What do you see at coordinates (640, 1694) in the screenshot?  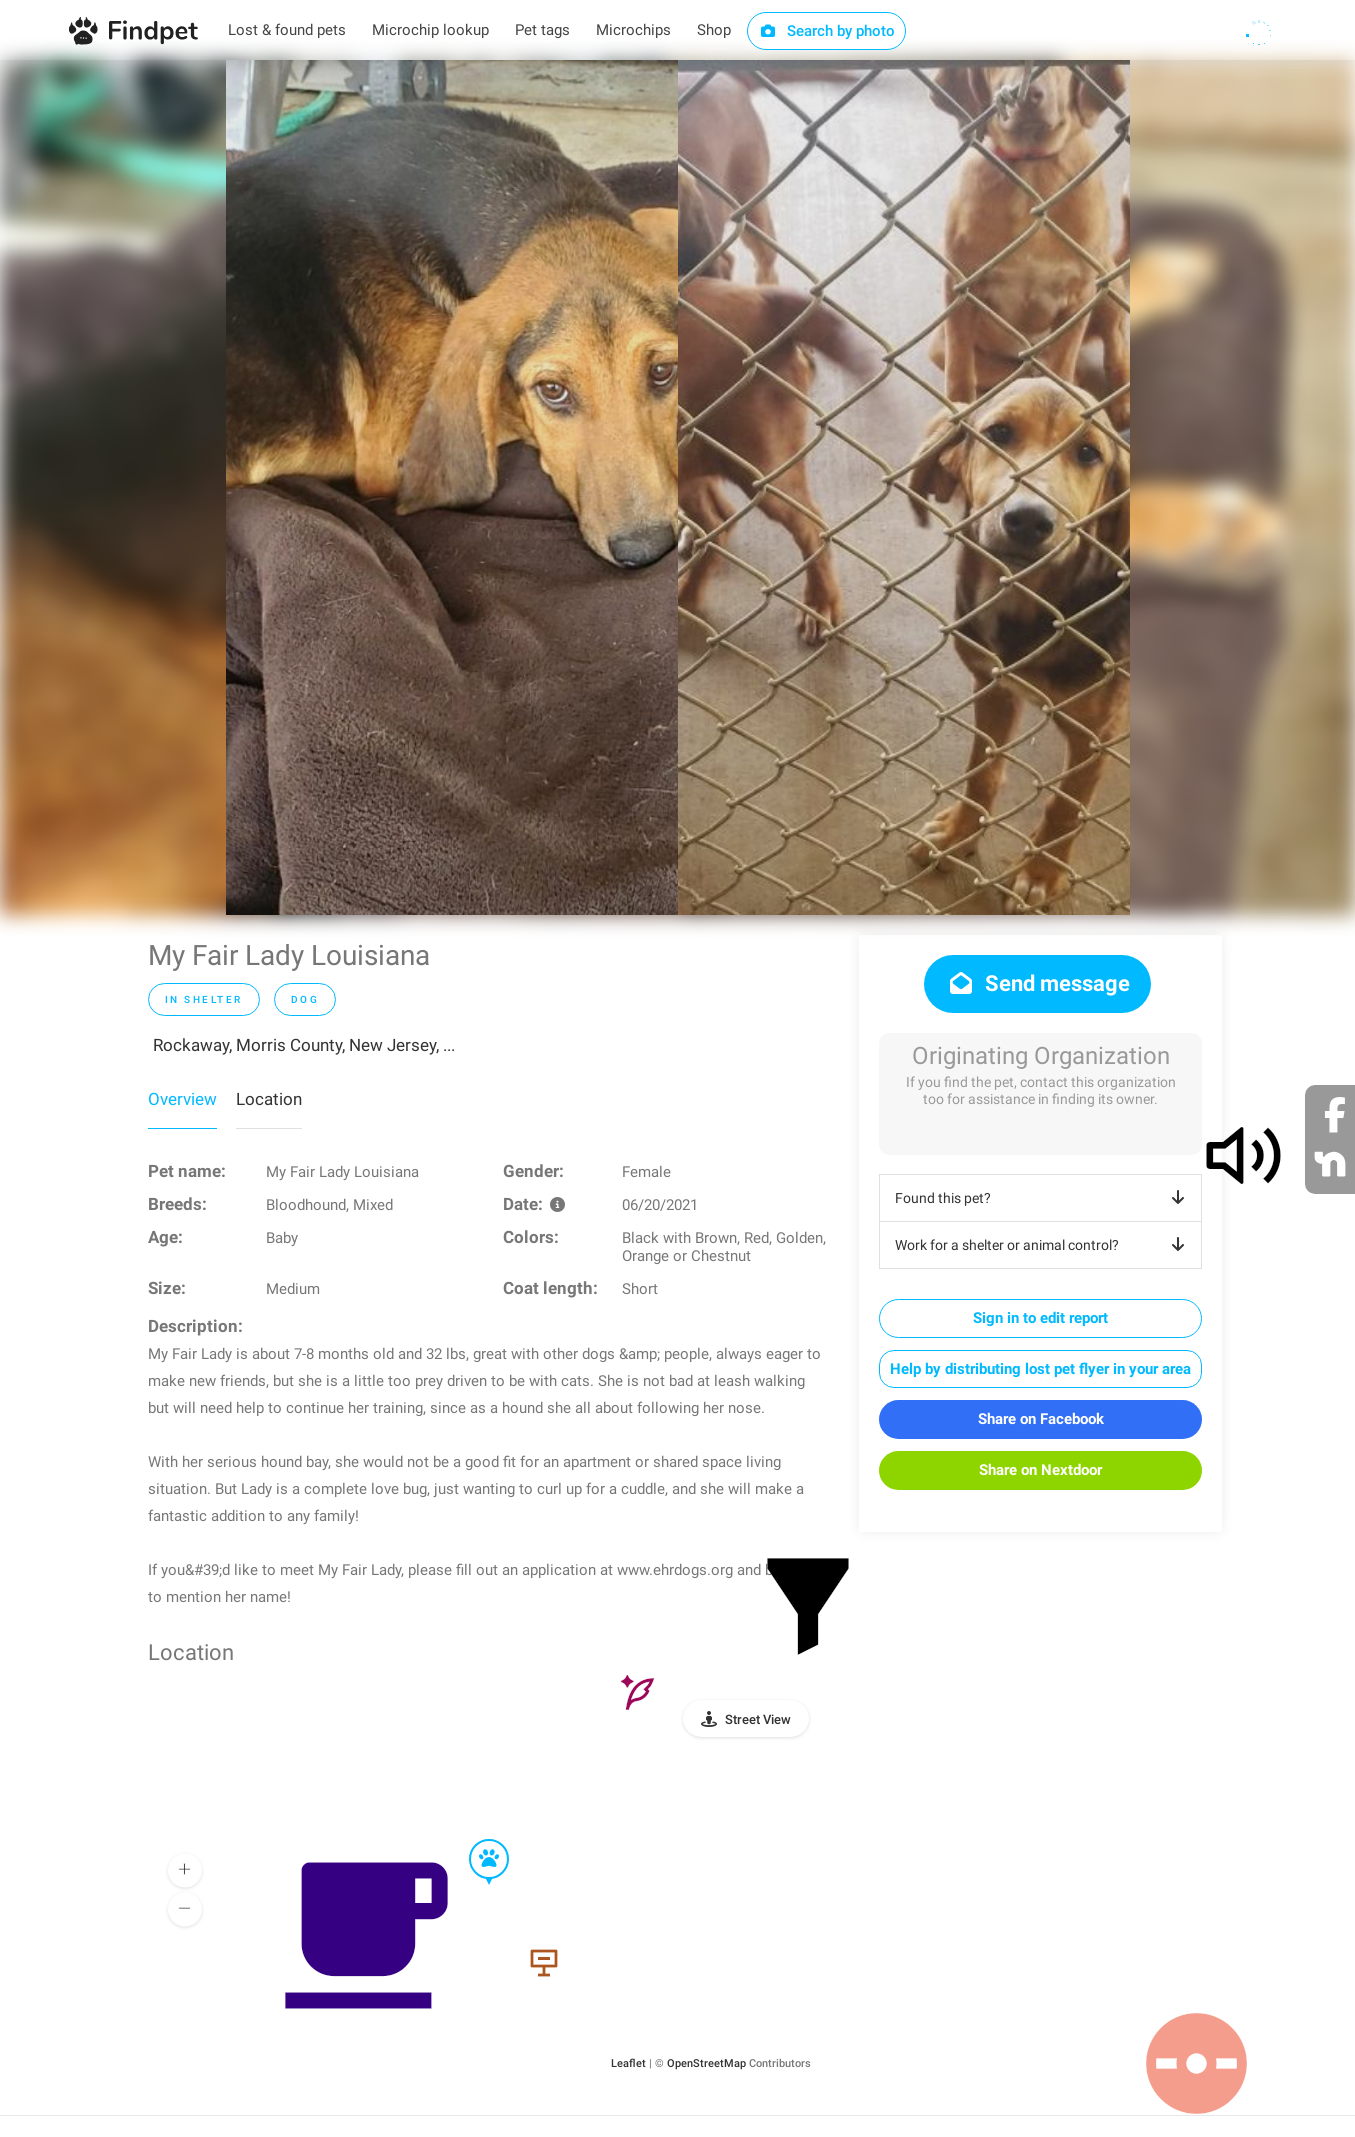 I see `compose with AI writing assistance` at bounding box center [640, 1694].